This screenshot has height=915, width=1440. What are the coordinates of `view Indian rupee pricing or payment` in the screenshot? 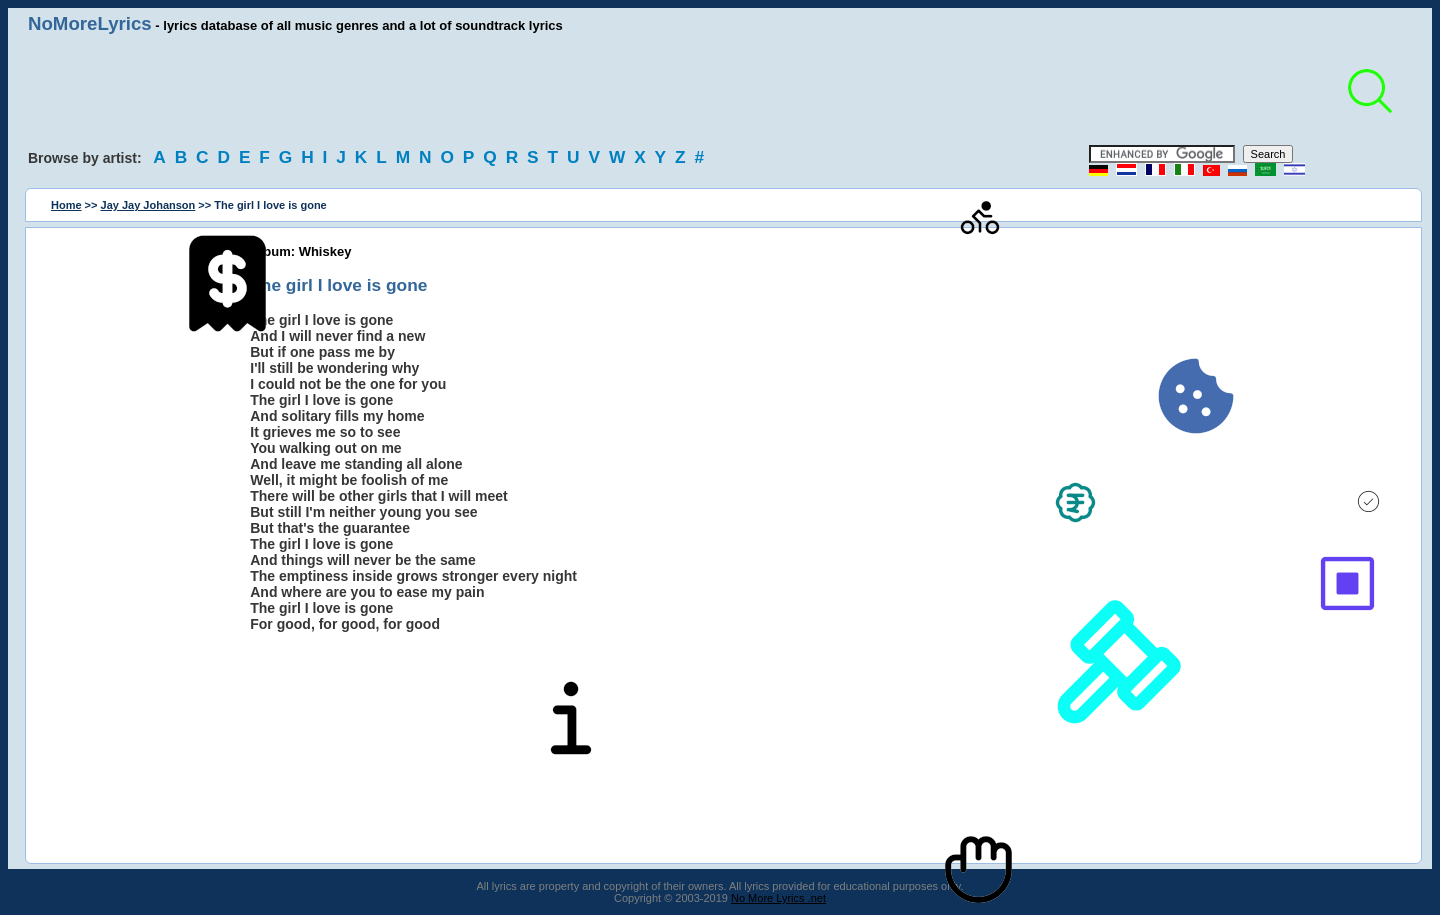 It's located at (1075, 502).